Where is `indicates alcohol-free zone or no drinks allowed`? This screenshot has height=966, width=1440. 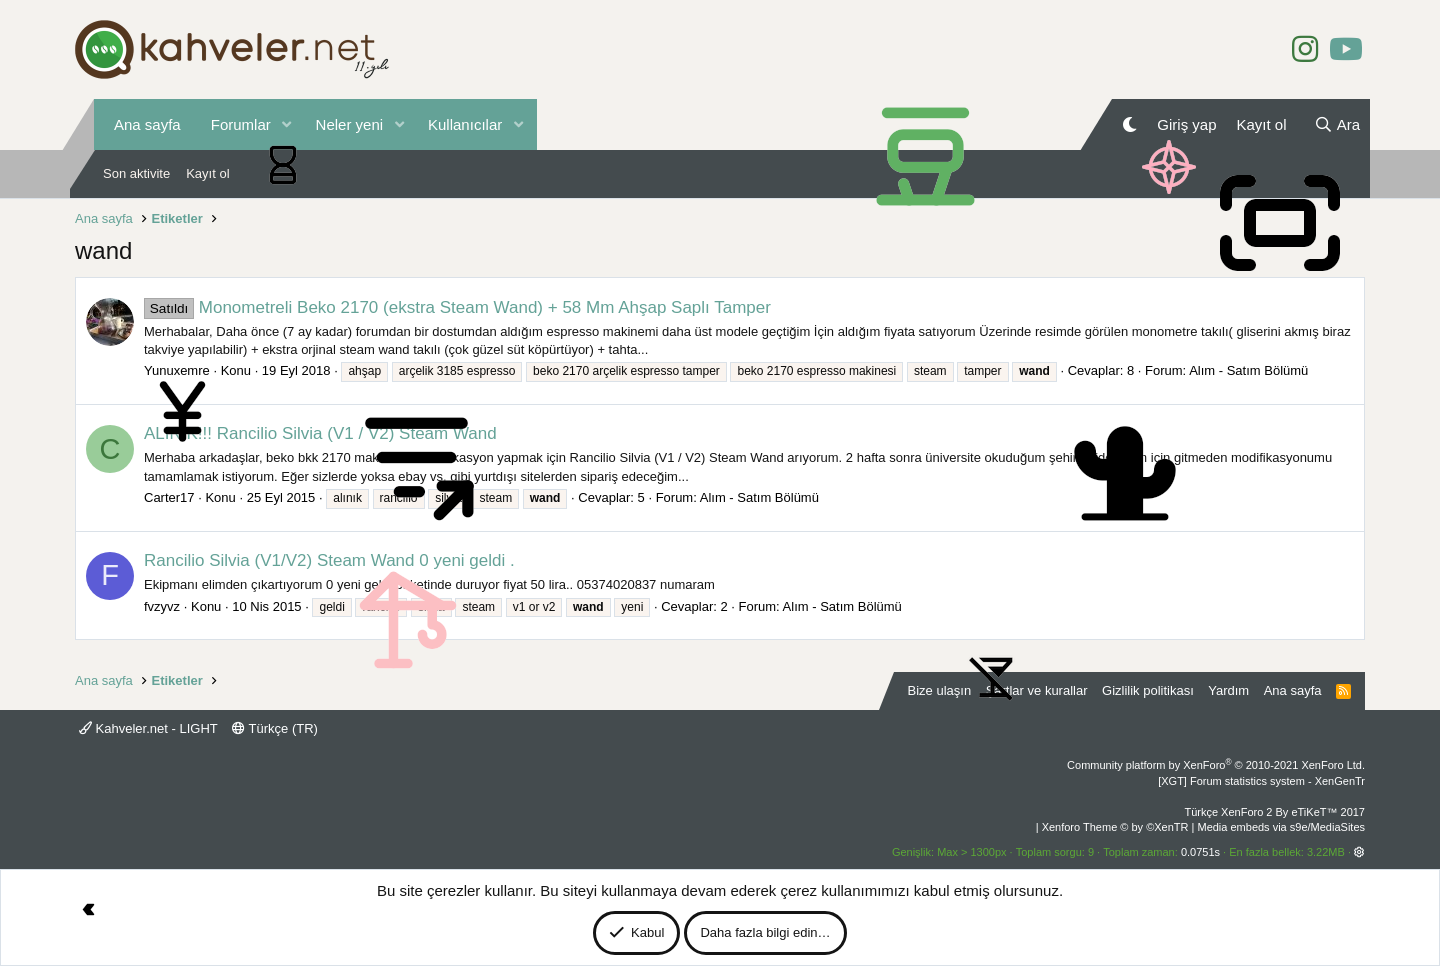
indicates alcohol-free zone or no drinks allowed is located at coordinates (992, 677).